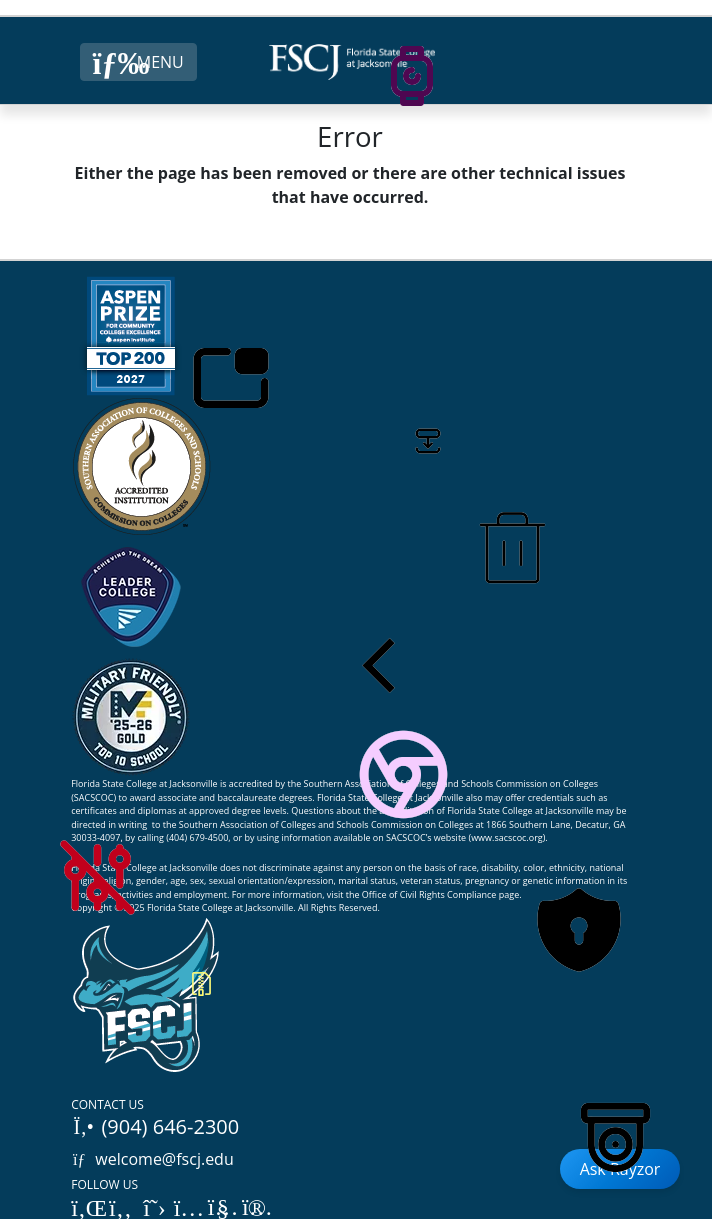 Image resolution: width=712 pixels, height=1221 pixels. I want to click on settings or adjustments are disabled, so click(97, 877).